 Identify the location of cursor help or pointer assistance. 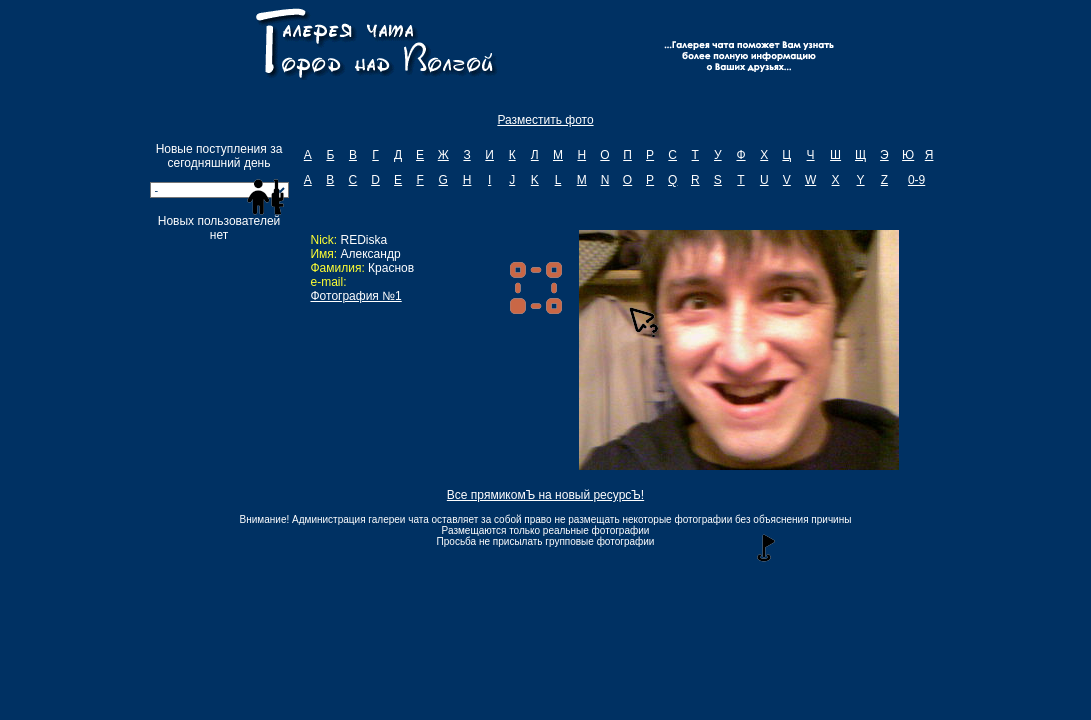
(643, 321).